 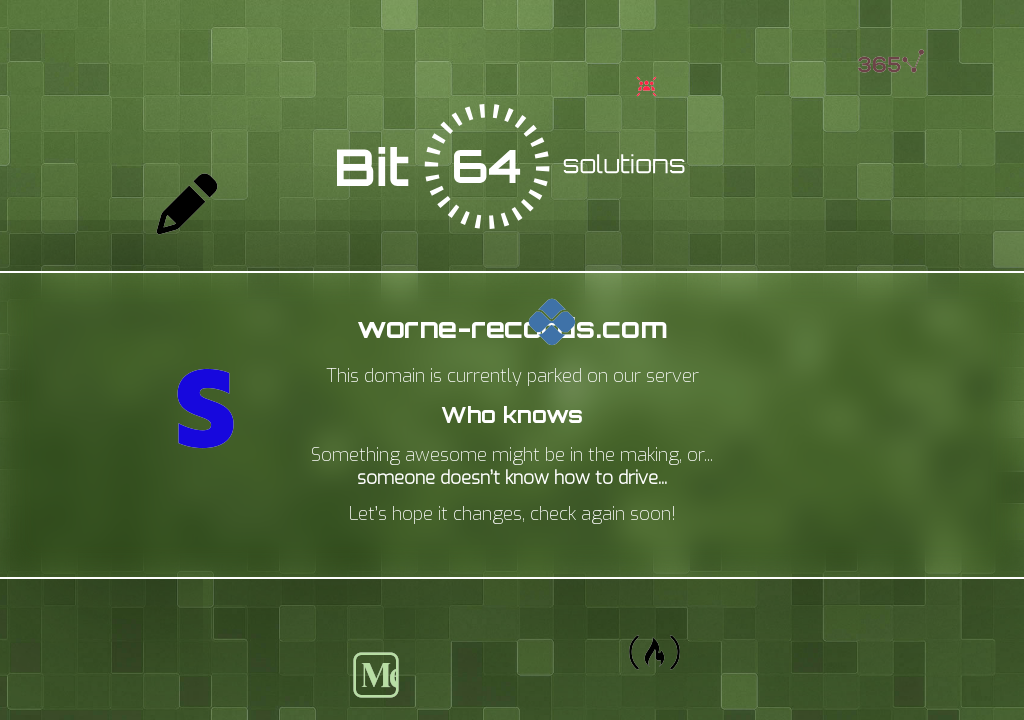 I want to click on pay with pix instant payment, so click(x=552, y=322).